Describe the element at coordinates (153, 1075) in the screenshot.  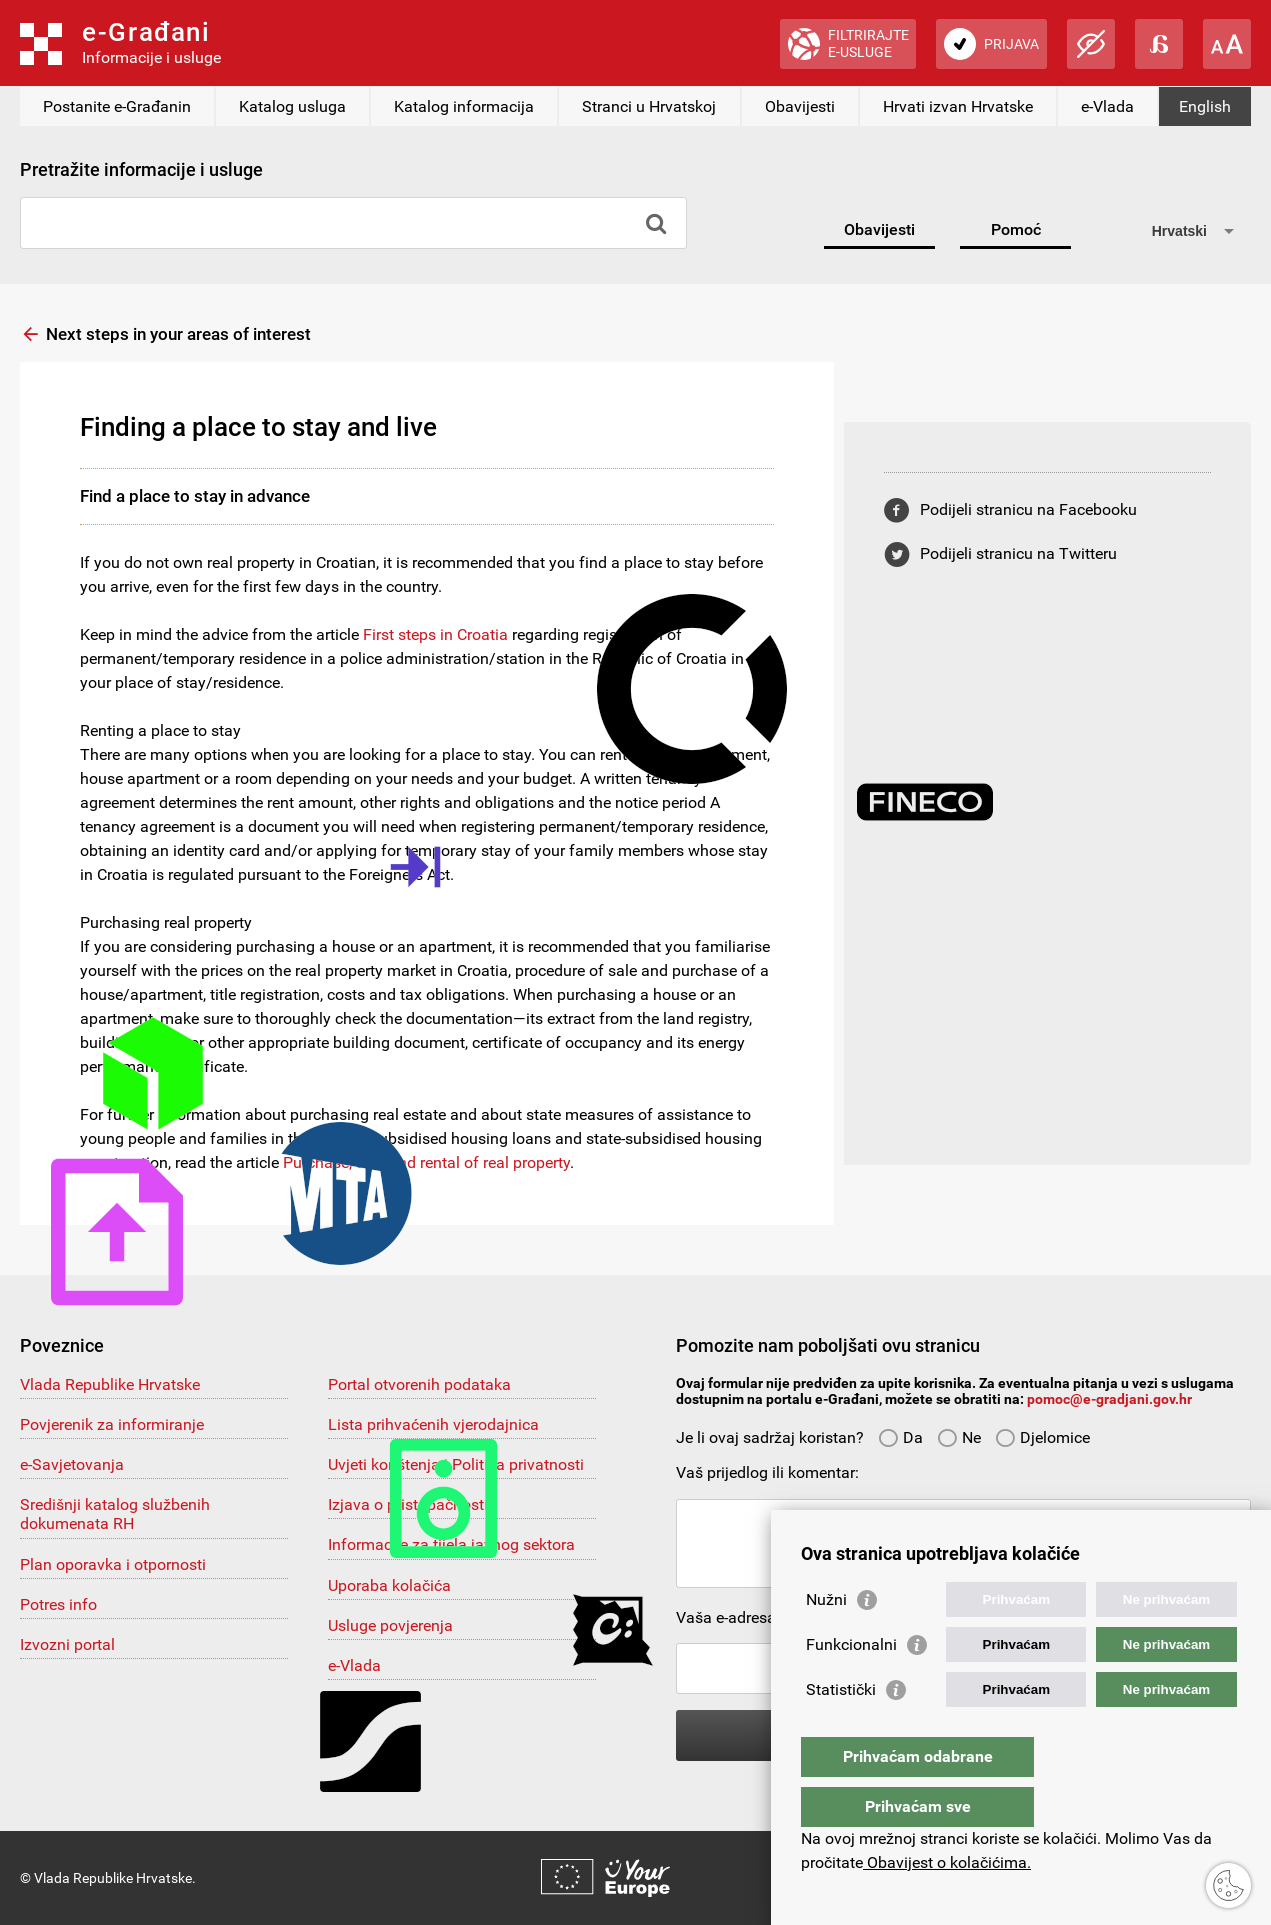
I see `access box cloud storage` at that location.